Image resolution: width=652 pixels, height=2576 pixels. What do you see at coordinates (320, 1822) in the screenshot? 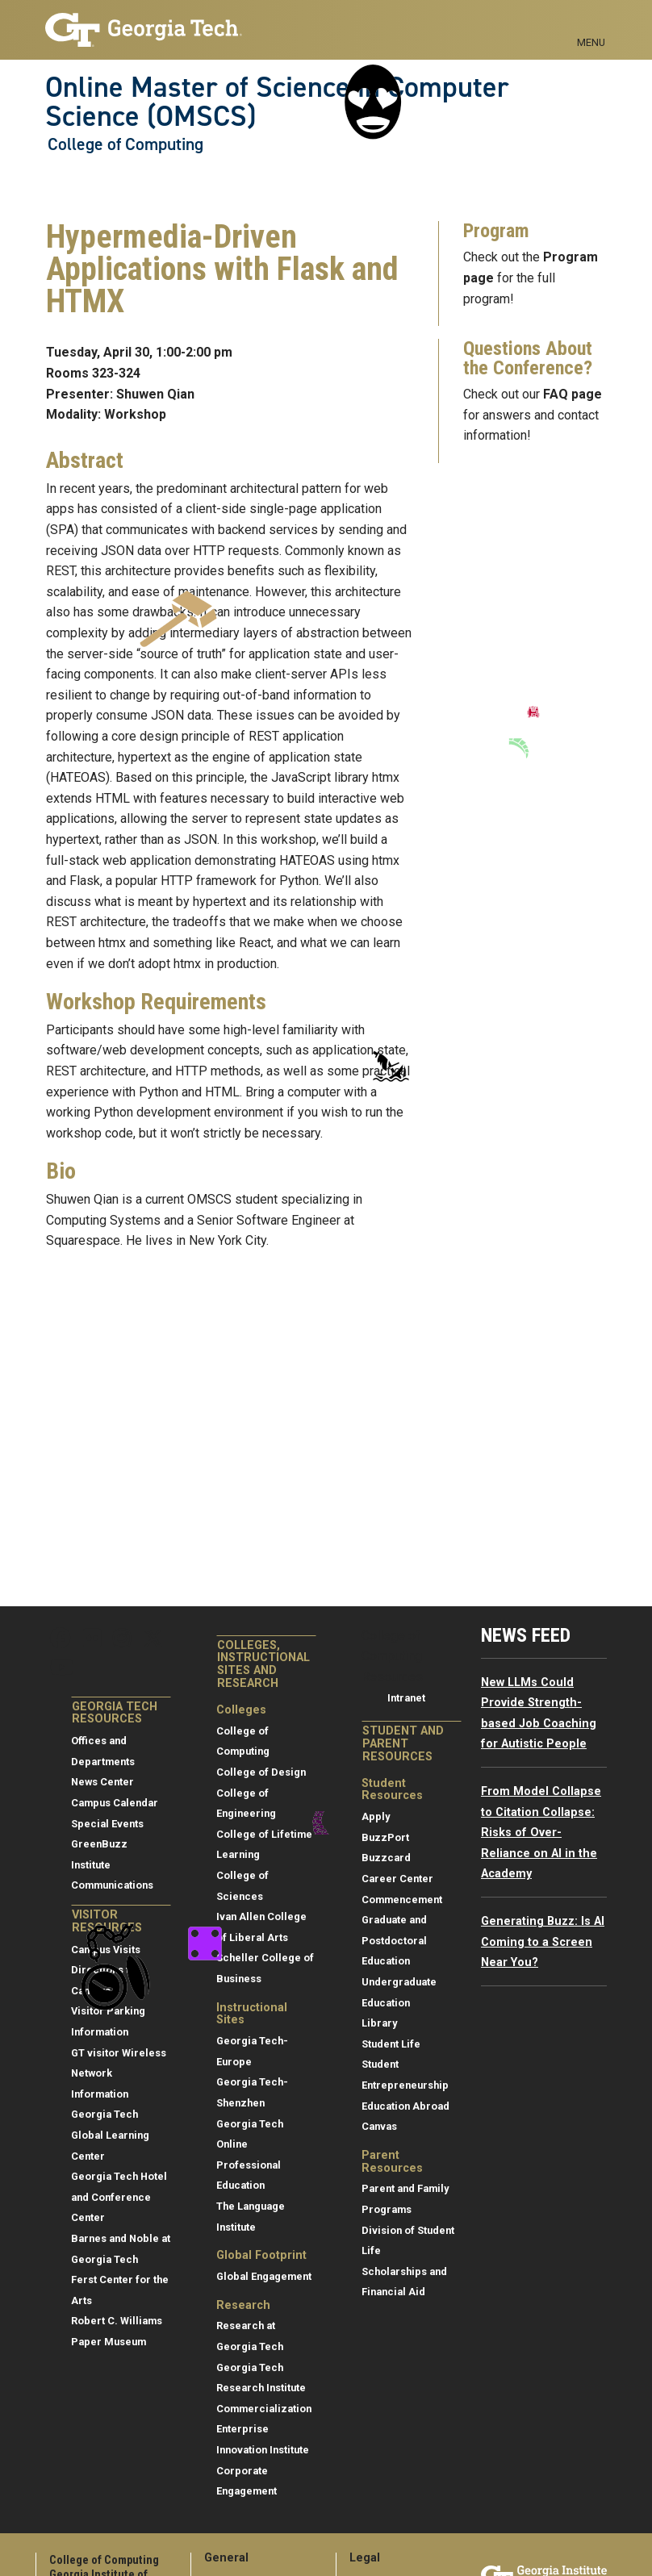
I see `select or place a stone pathway in a building game` at bounding box center [320, 1822].